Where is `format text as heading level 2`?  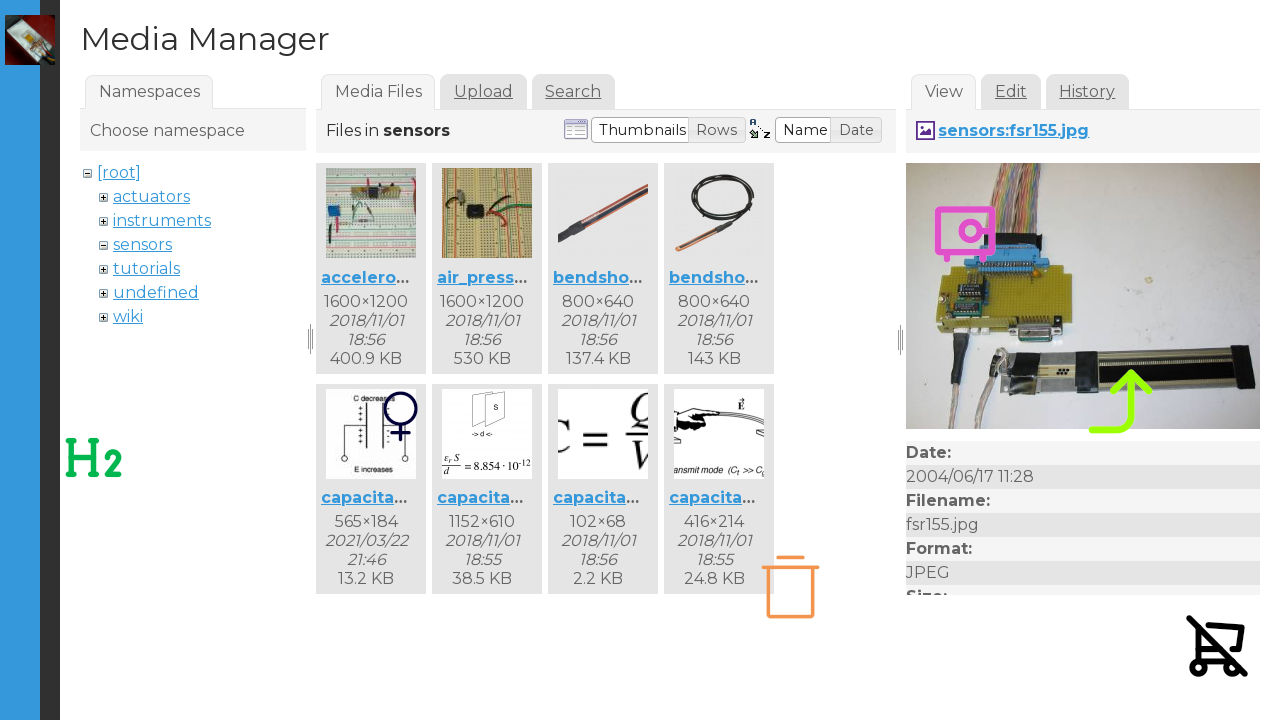
format text as heading level 2 is located at coordinates (93, 457).